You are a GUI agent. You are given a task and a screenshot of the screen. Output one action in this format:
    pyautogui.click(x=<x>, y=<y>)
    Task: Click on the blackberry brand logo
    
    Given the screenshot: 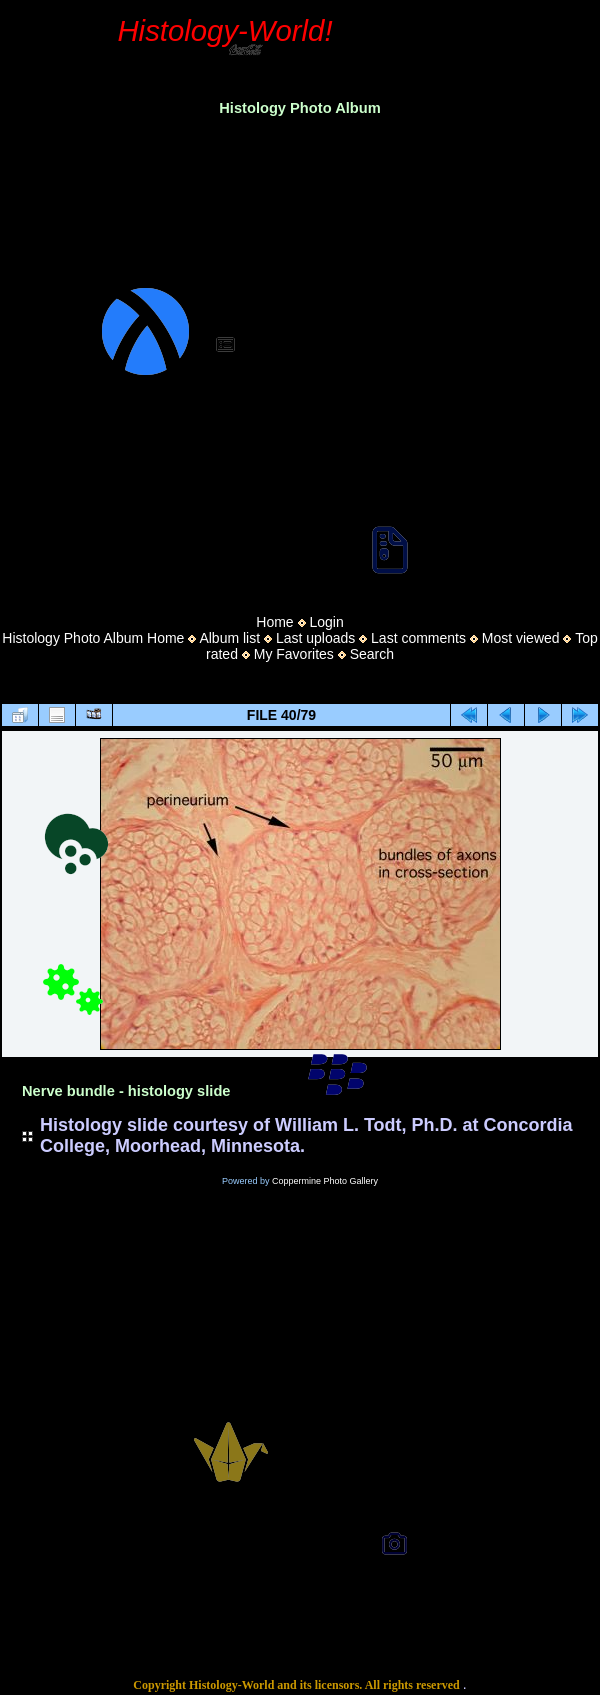 What is the action you would take?
    pyautogui.click(x=337, y=1074)
    